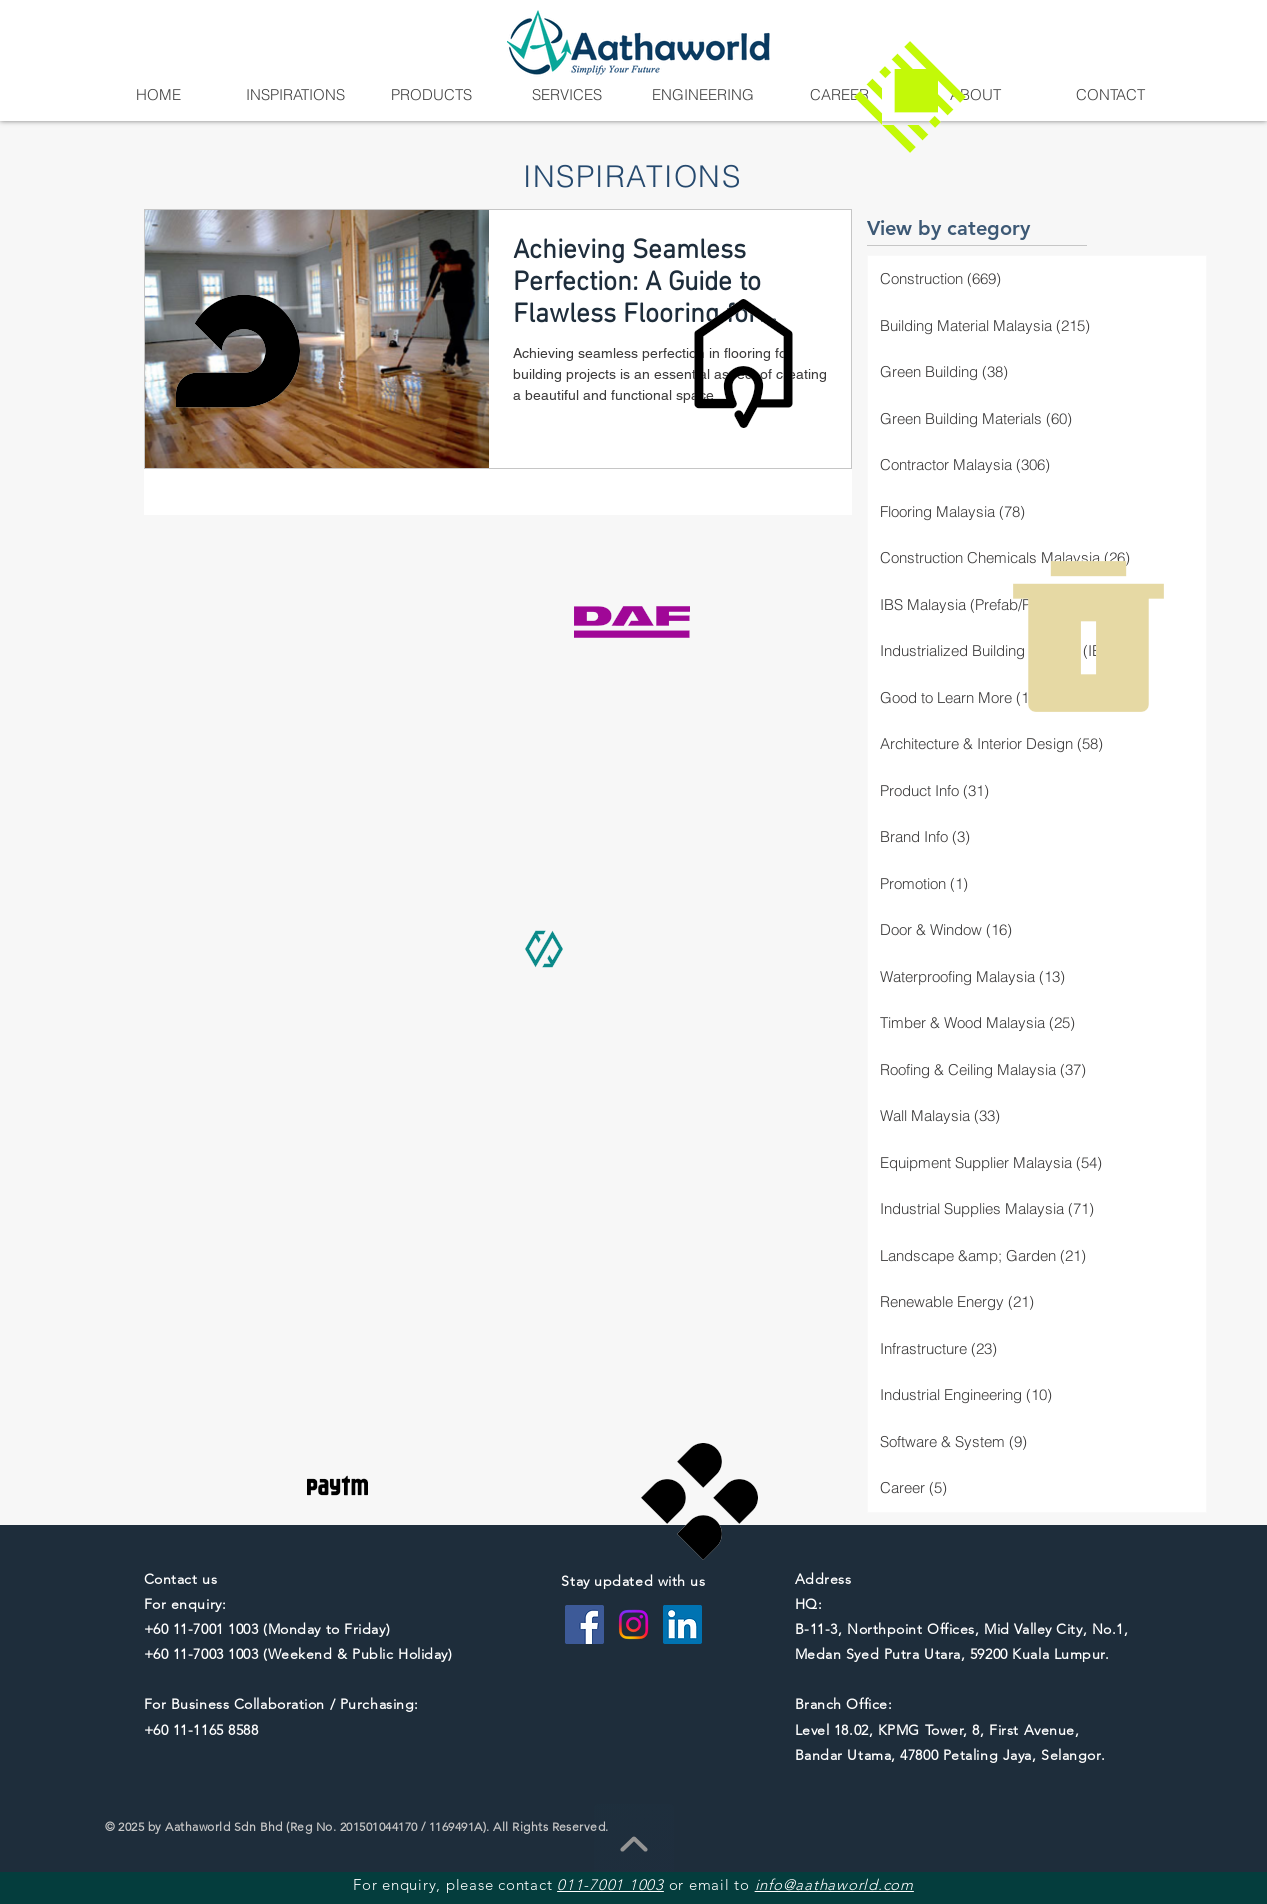  Describe the element at coordinates (910, 97) in the screenshot. I see `open raycast app` at that location.